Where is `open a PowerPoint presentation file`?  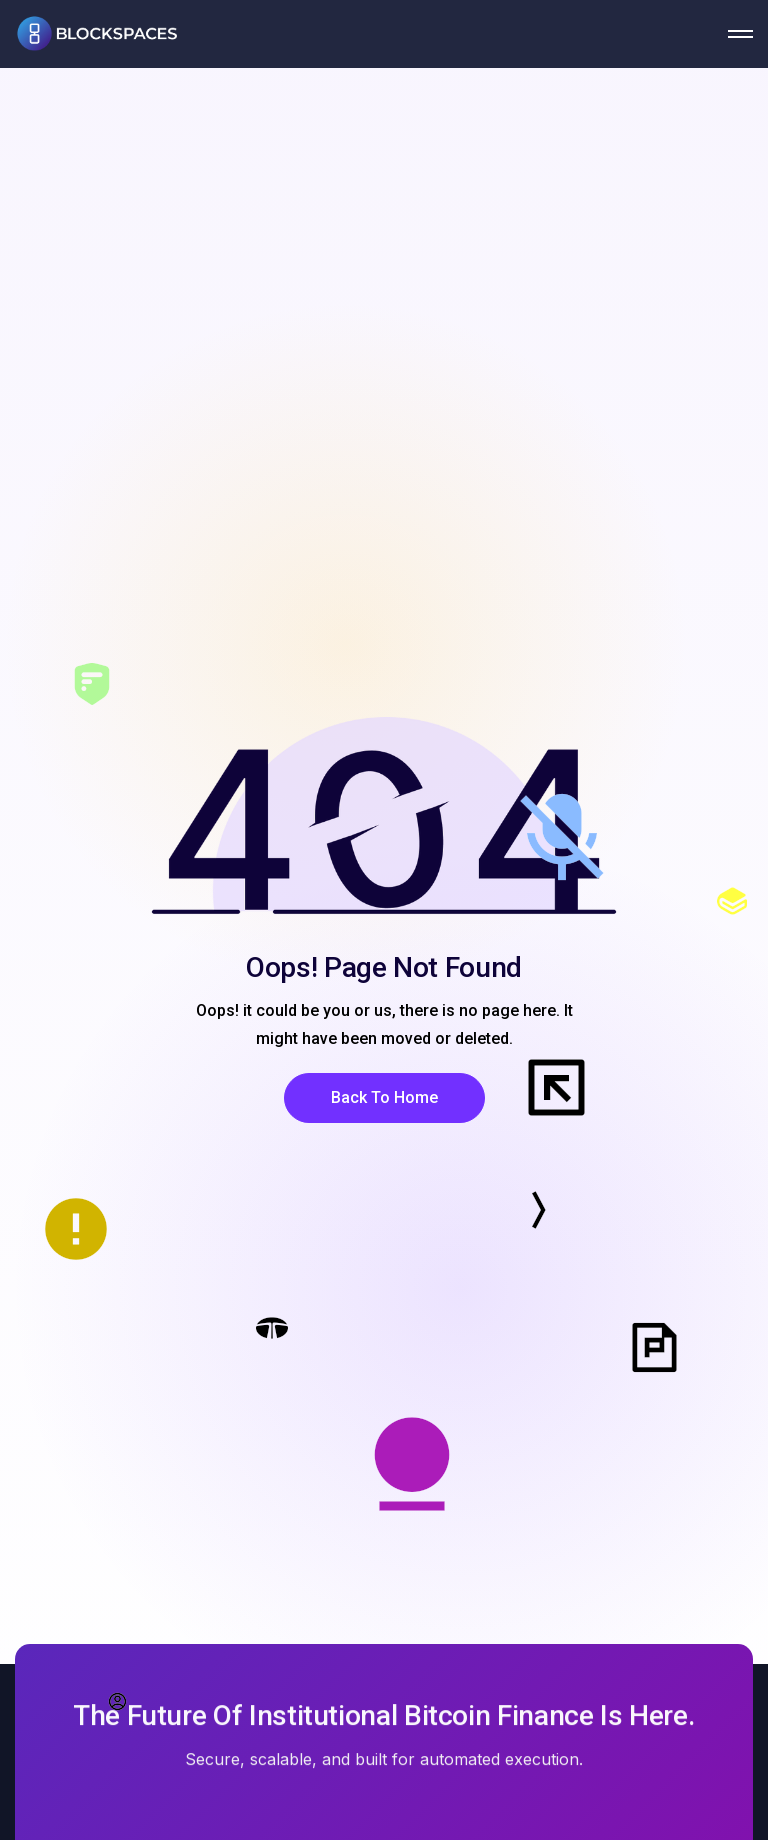 open a PowerPoint presentation file is located at coordinates (654, 1347).